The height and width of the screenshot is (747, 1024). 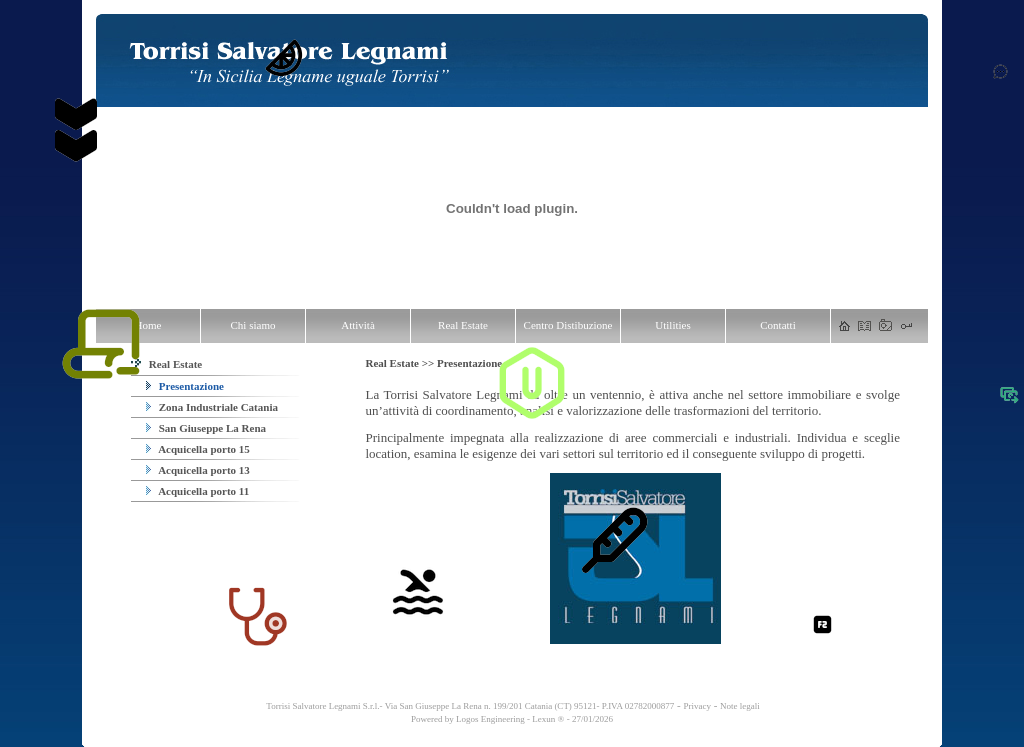 I want to click on toggle F2 function key shortcut, so click(x=822, y=624).